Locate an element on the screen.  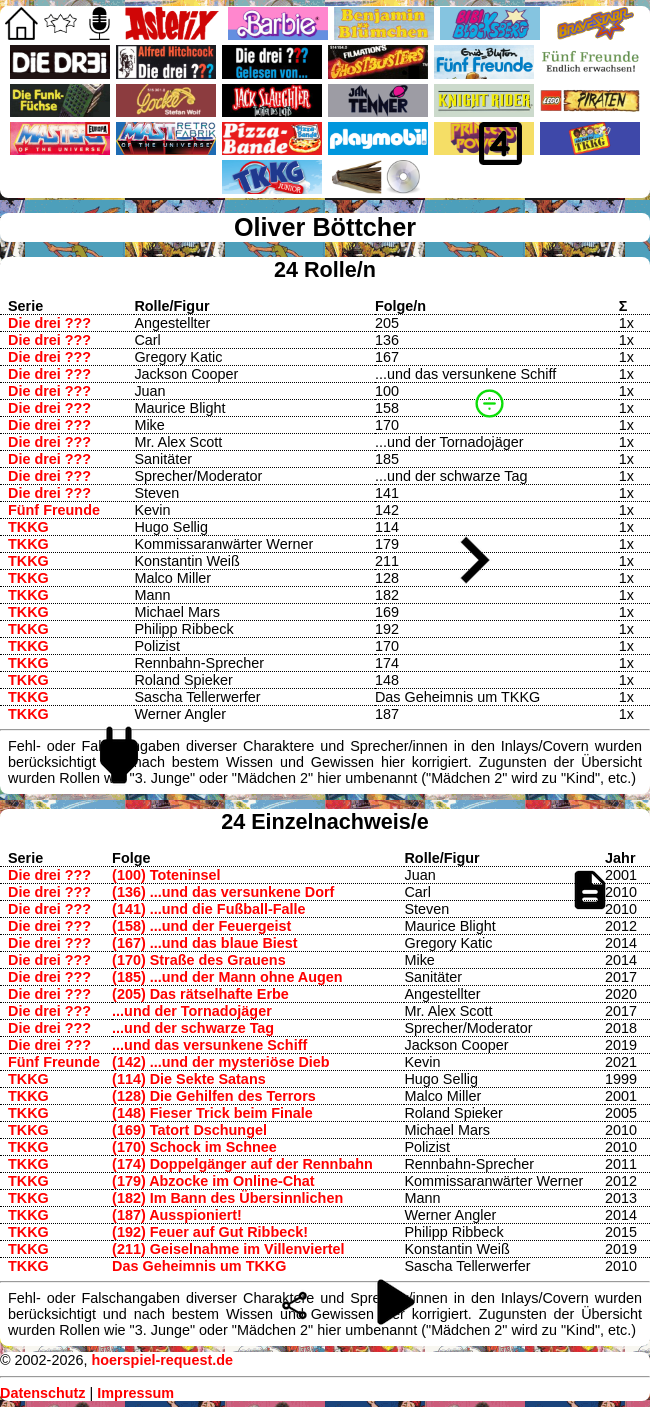
navigate to the next item or page is located at coordinates (474, 560).